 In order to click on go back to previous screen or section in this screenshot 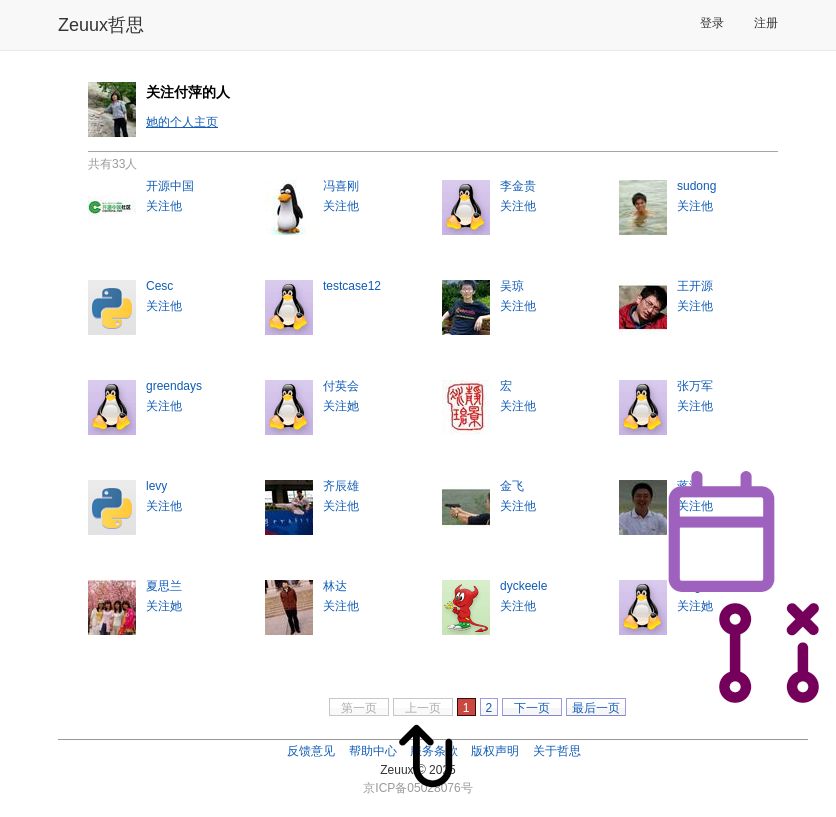, I will do `click(428, 756)`.